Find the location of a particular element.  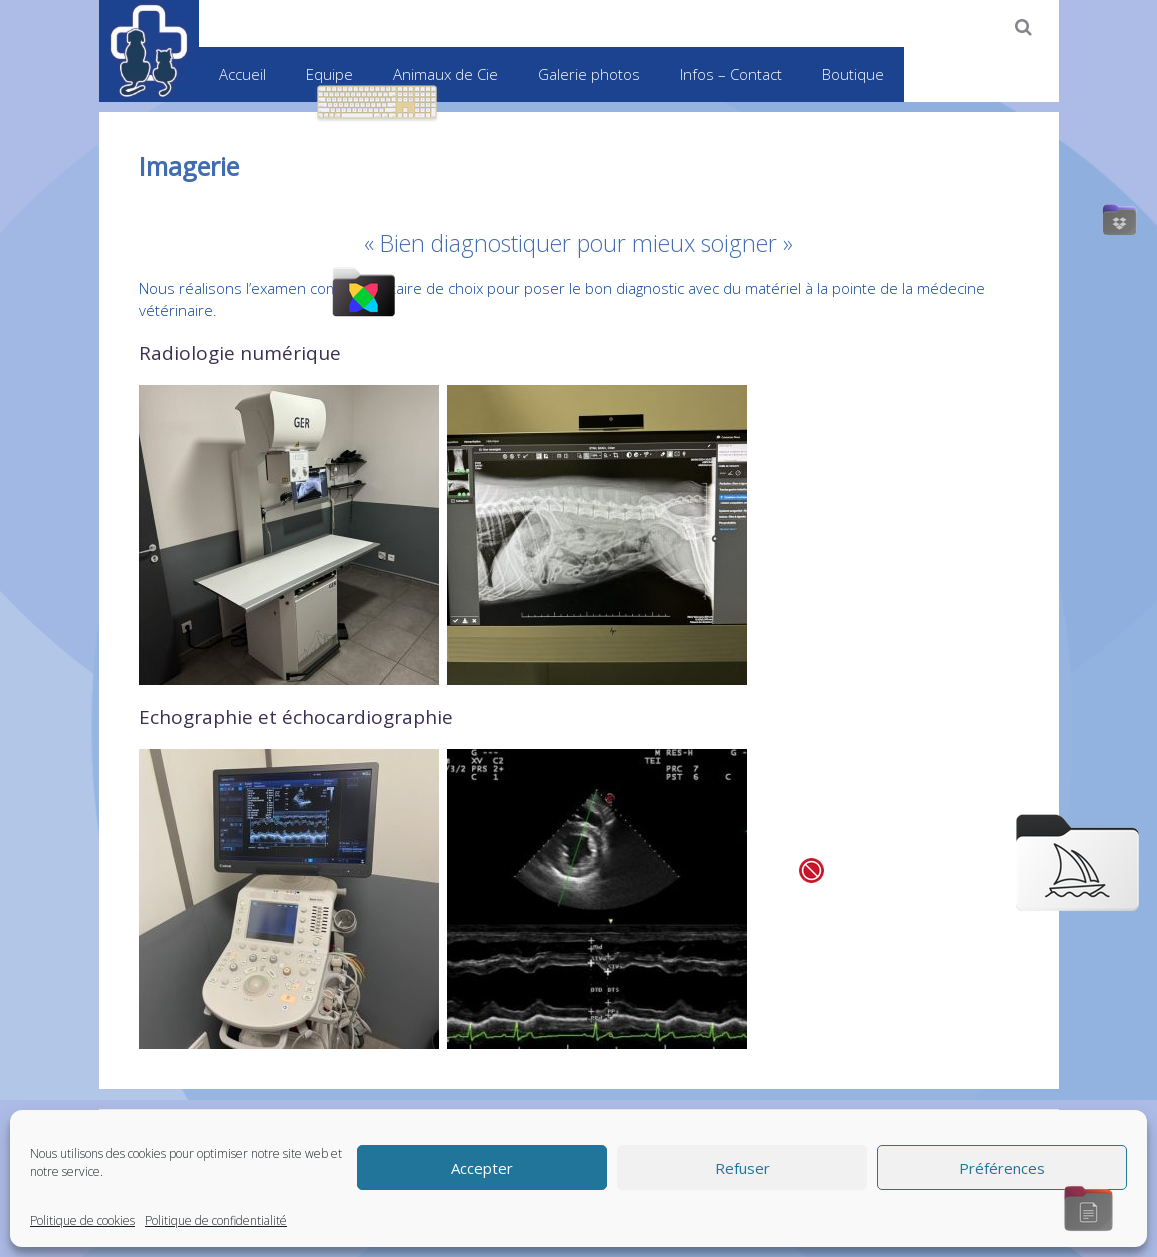

open midjourney projects folder is located at coordinates (1077, 866).